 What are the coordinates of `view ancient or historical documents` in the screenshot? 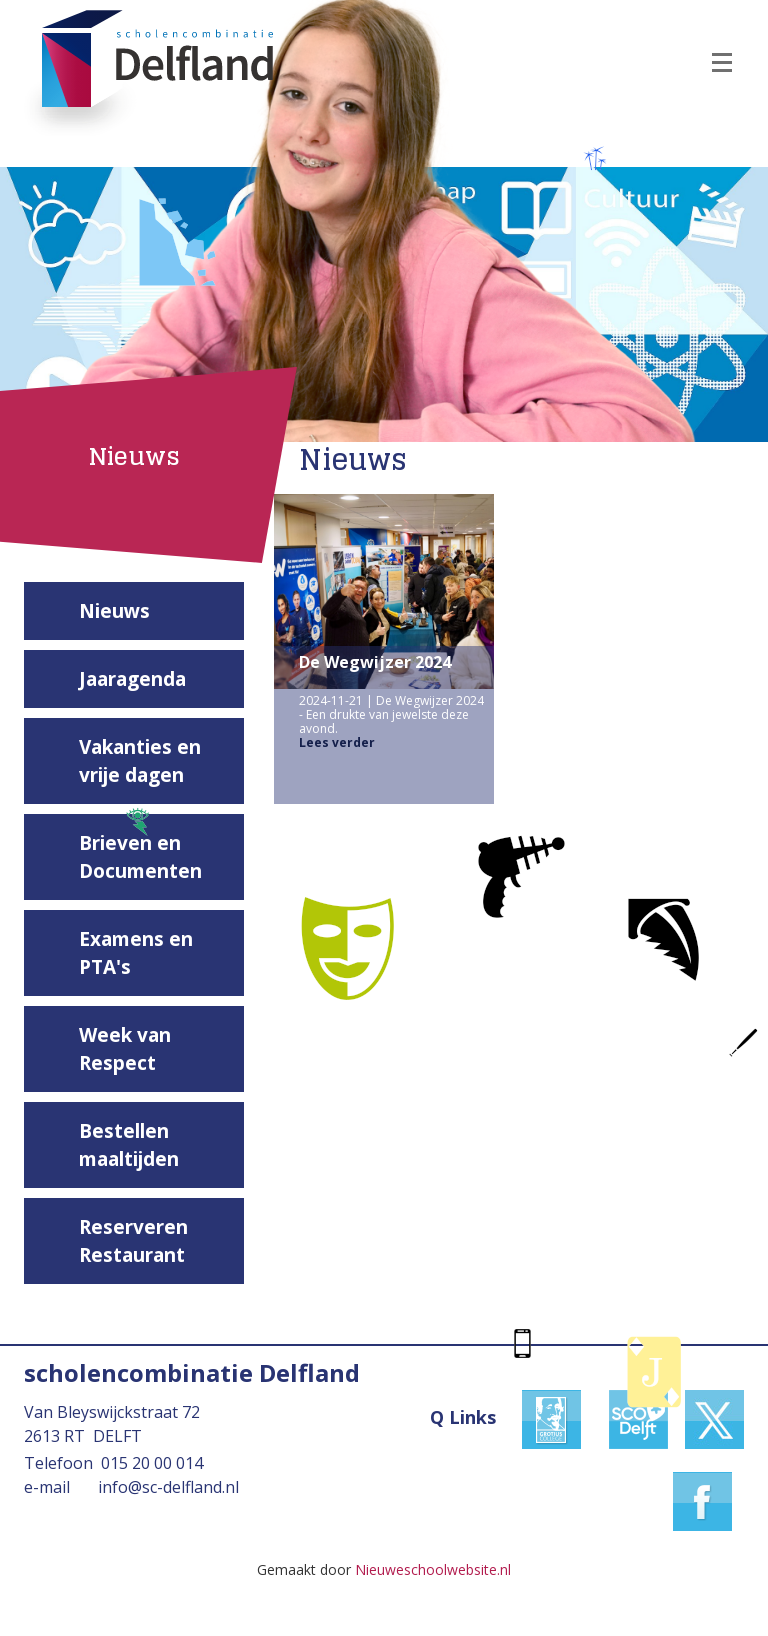 It's located at (595, 158).